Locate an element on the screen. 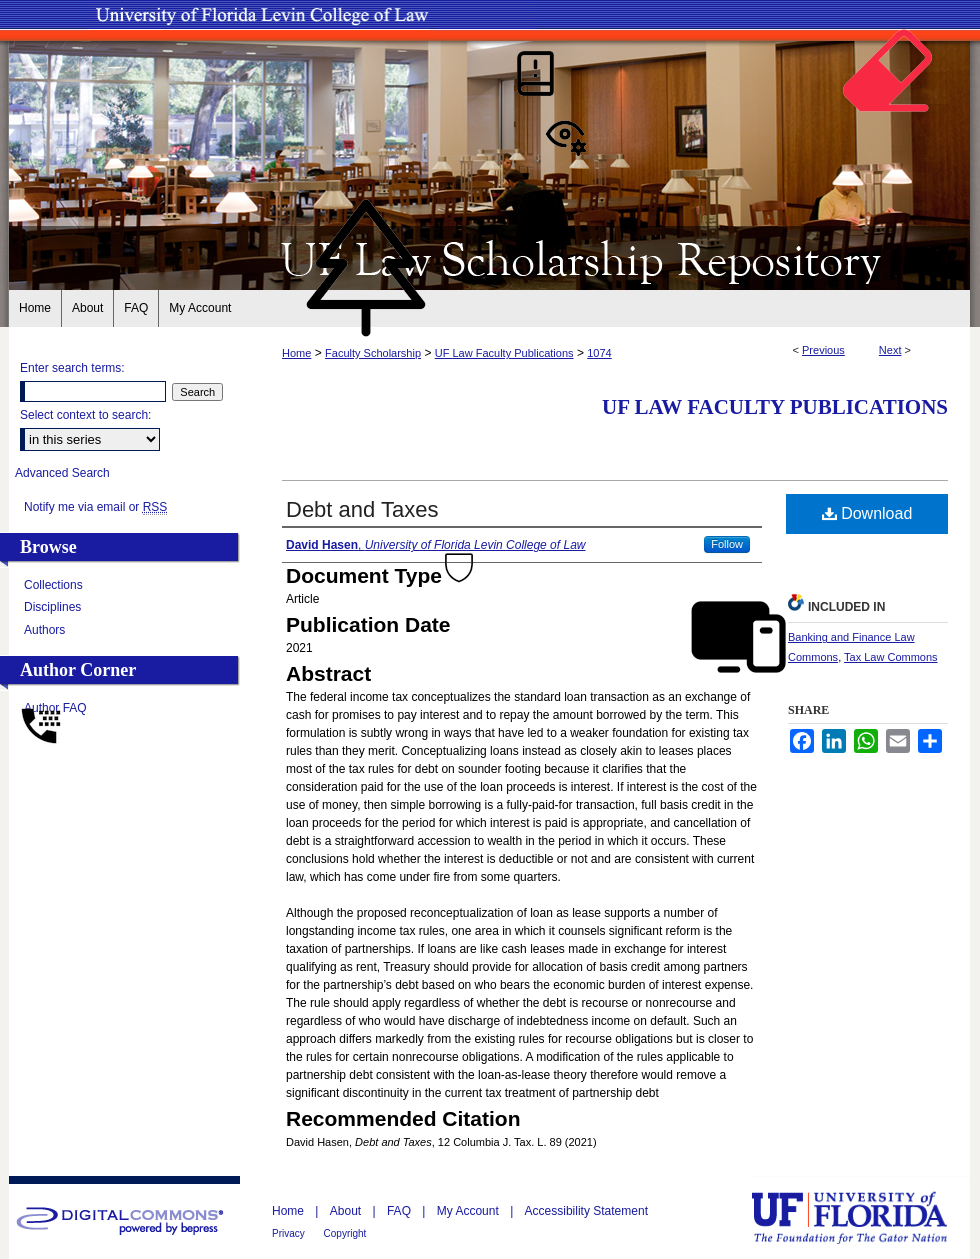  indicates parks or nature areas on a map is located at coordinates (366, 268).